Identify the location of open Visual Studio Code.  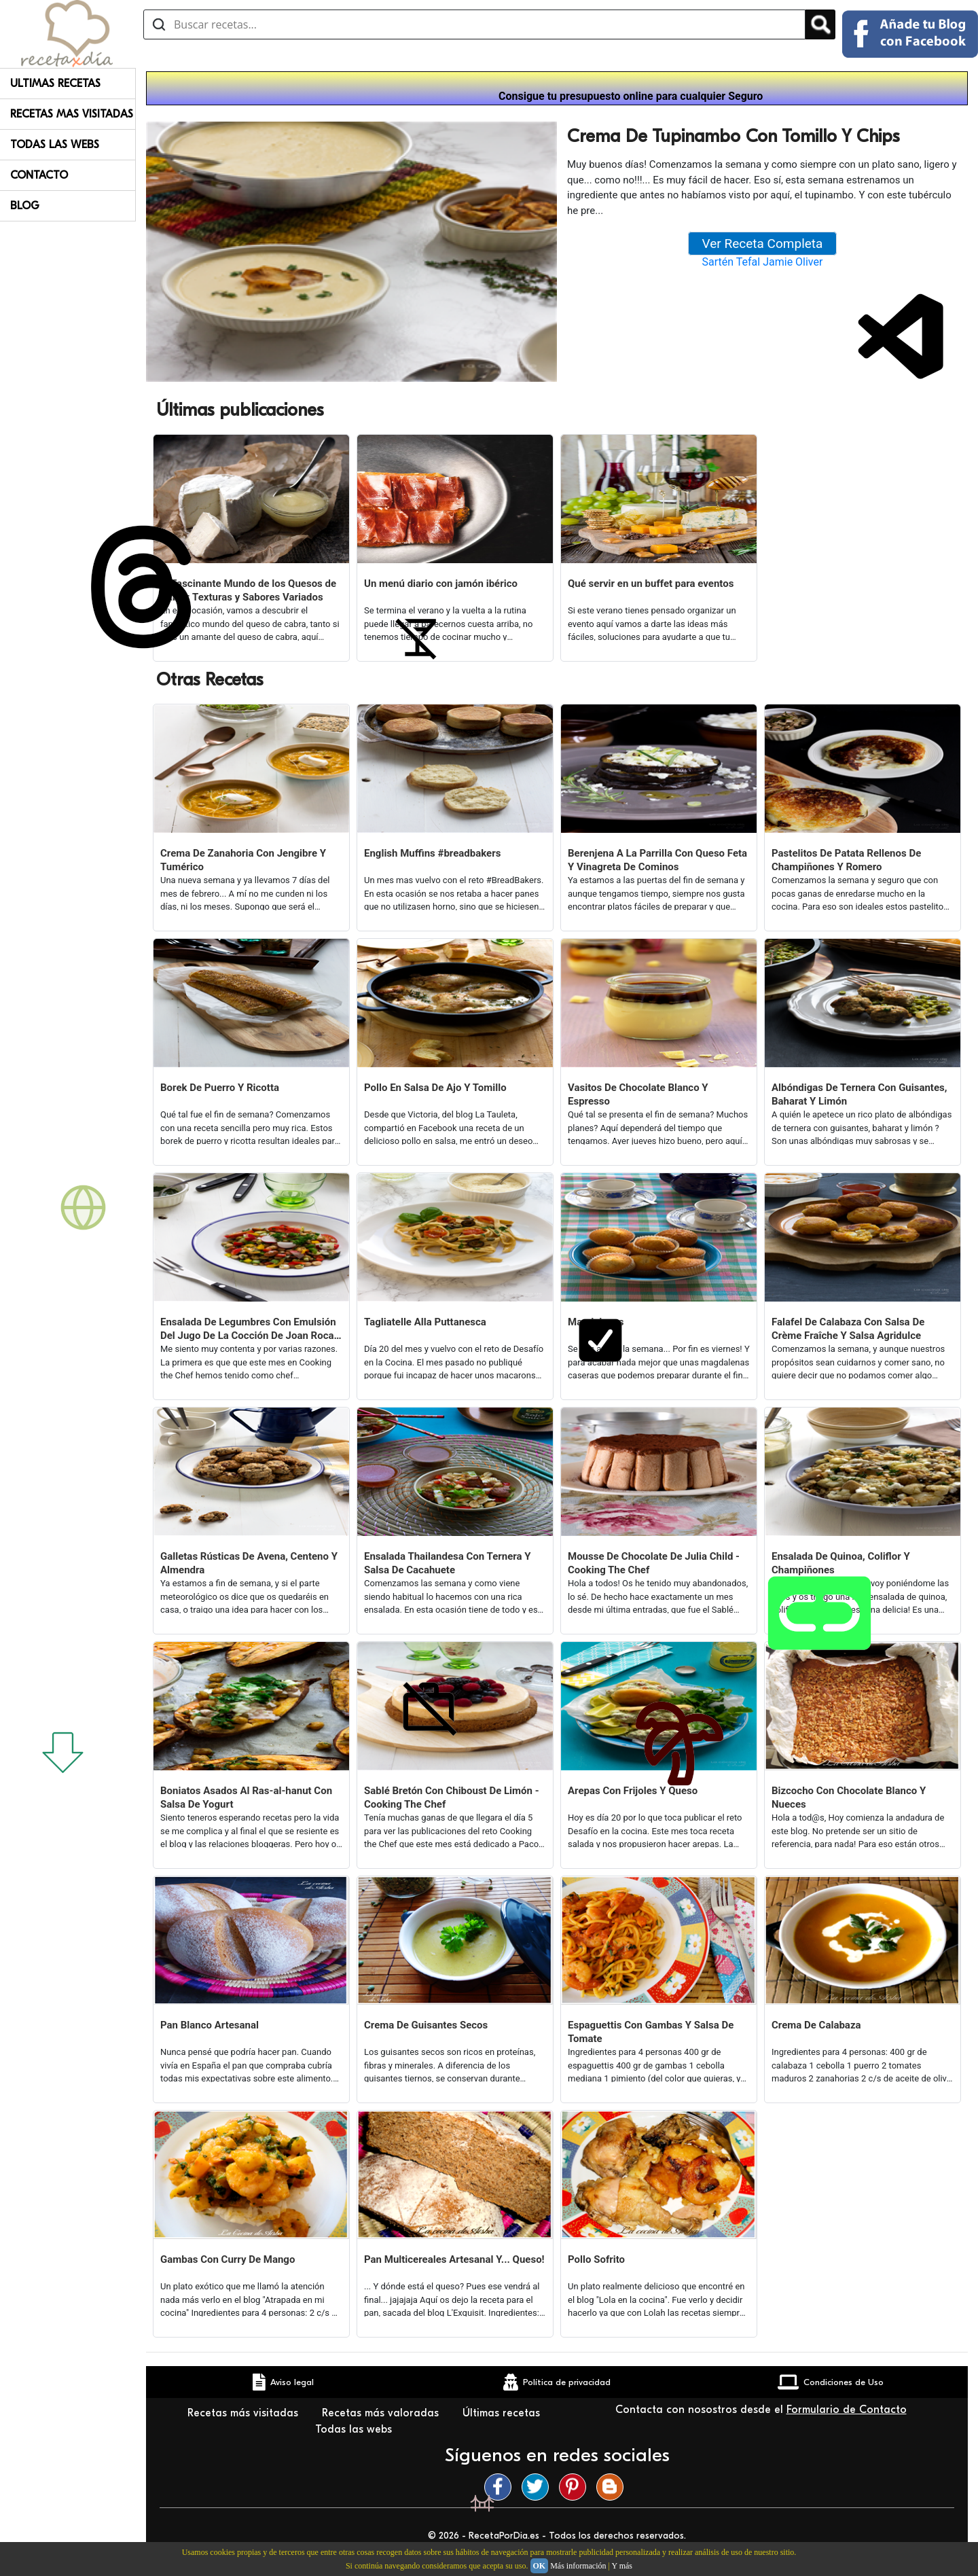
(904, 340).